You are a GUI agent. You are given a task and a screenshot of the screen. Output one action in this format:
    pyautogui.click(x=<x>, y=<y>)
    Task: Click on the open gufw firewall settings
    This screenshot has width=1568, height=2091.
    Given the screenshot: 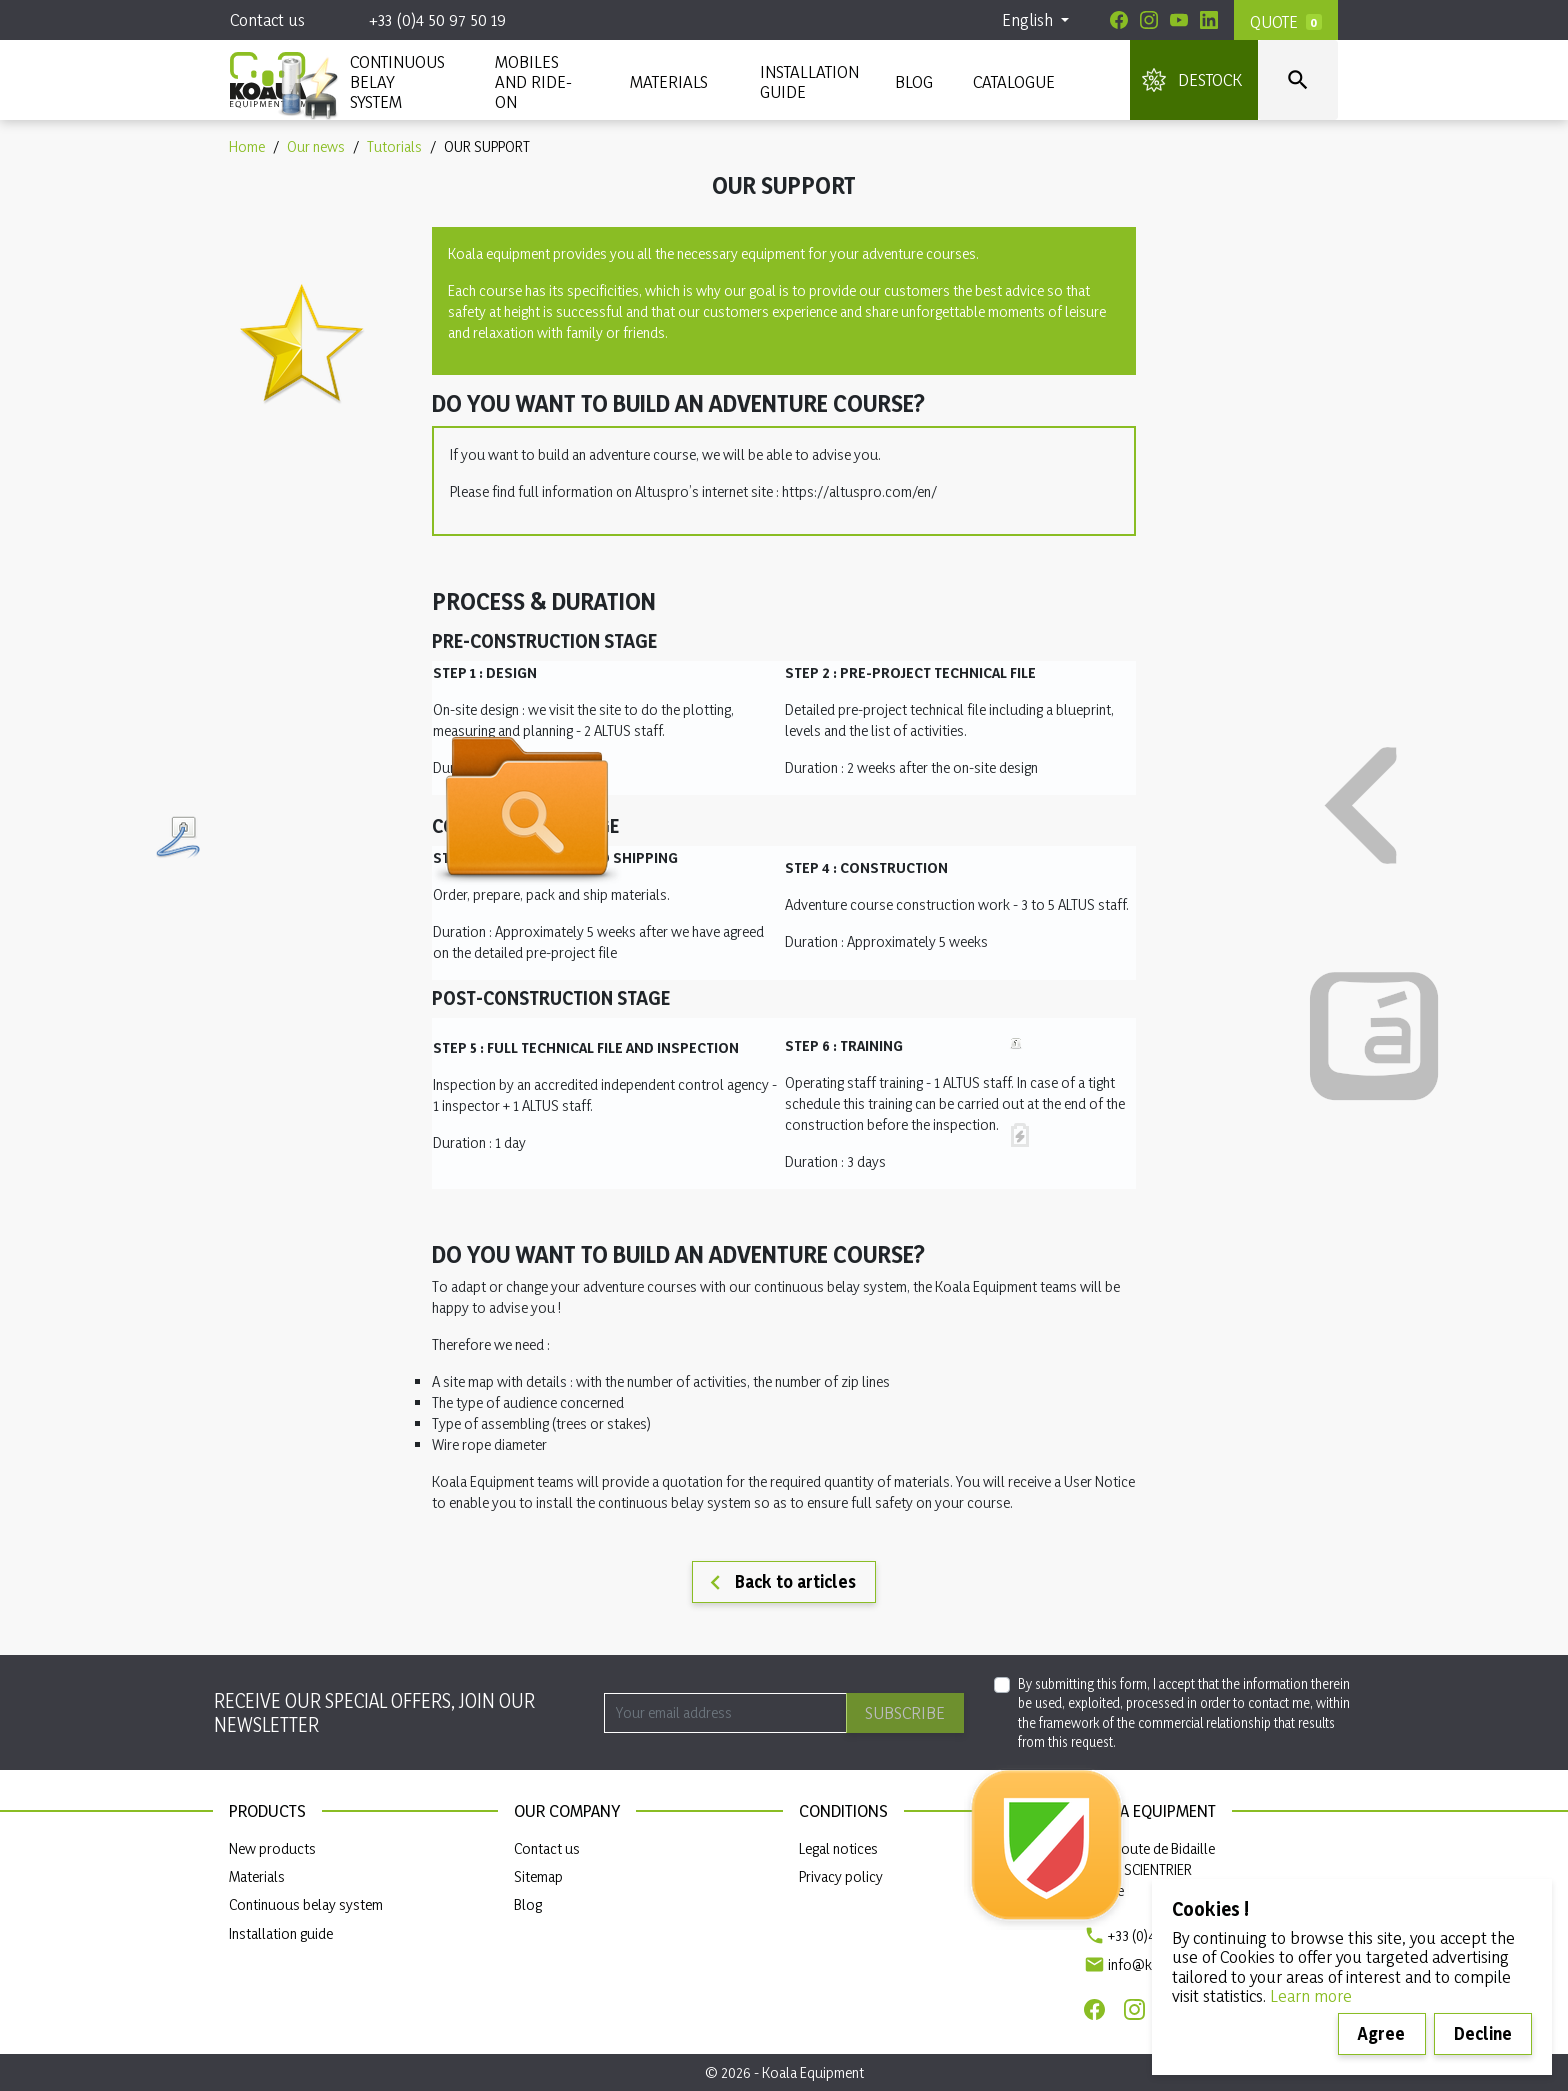 What is the action you would take?
    pyautogui.click(x=1046, y=1847)
    